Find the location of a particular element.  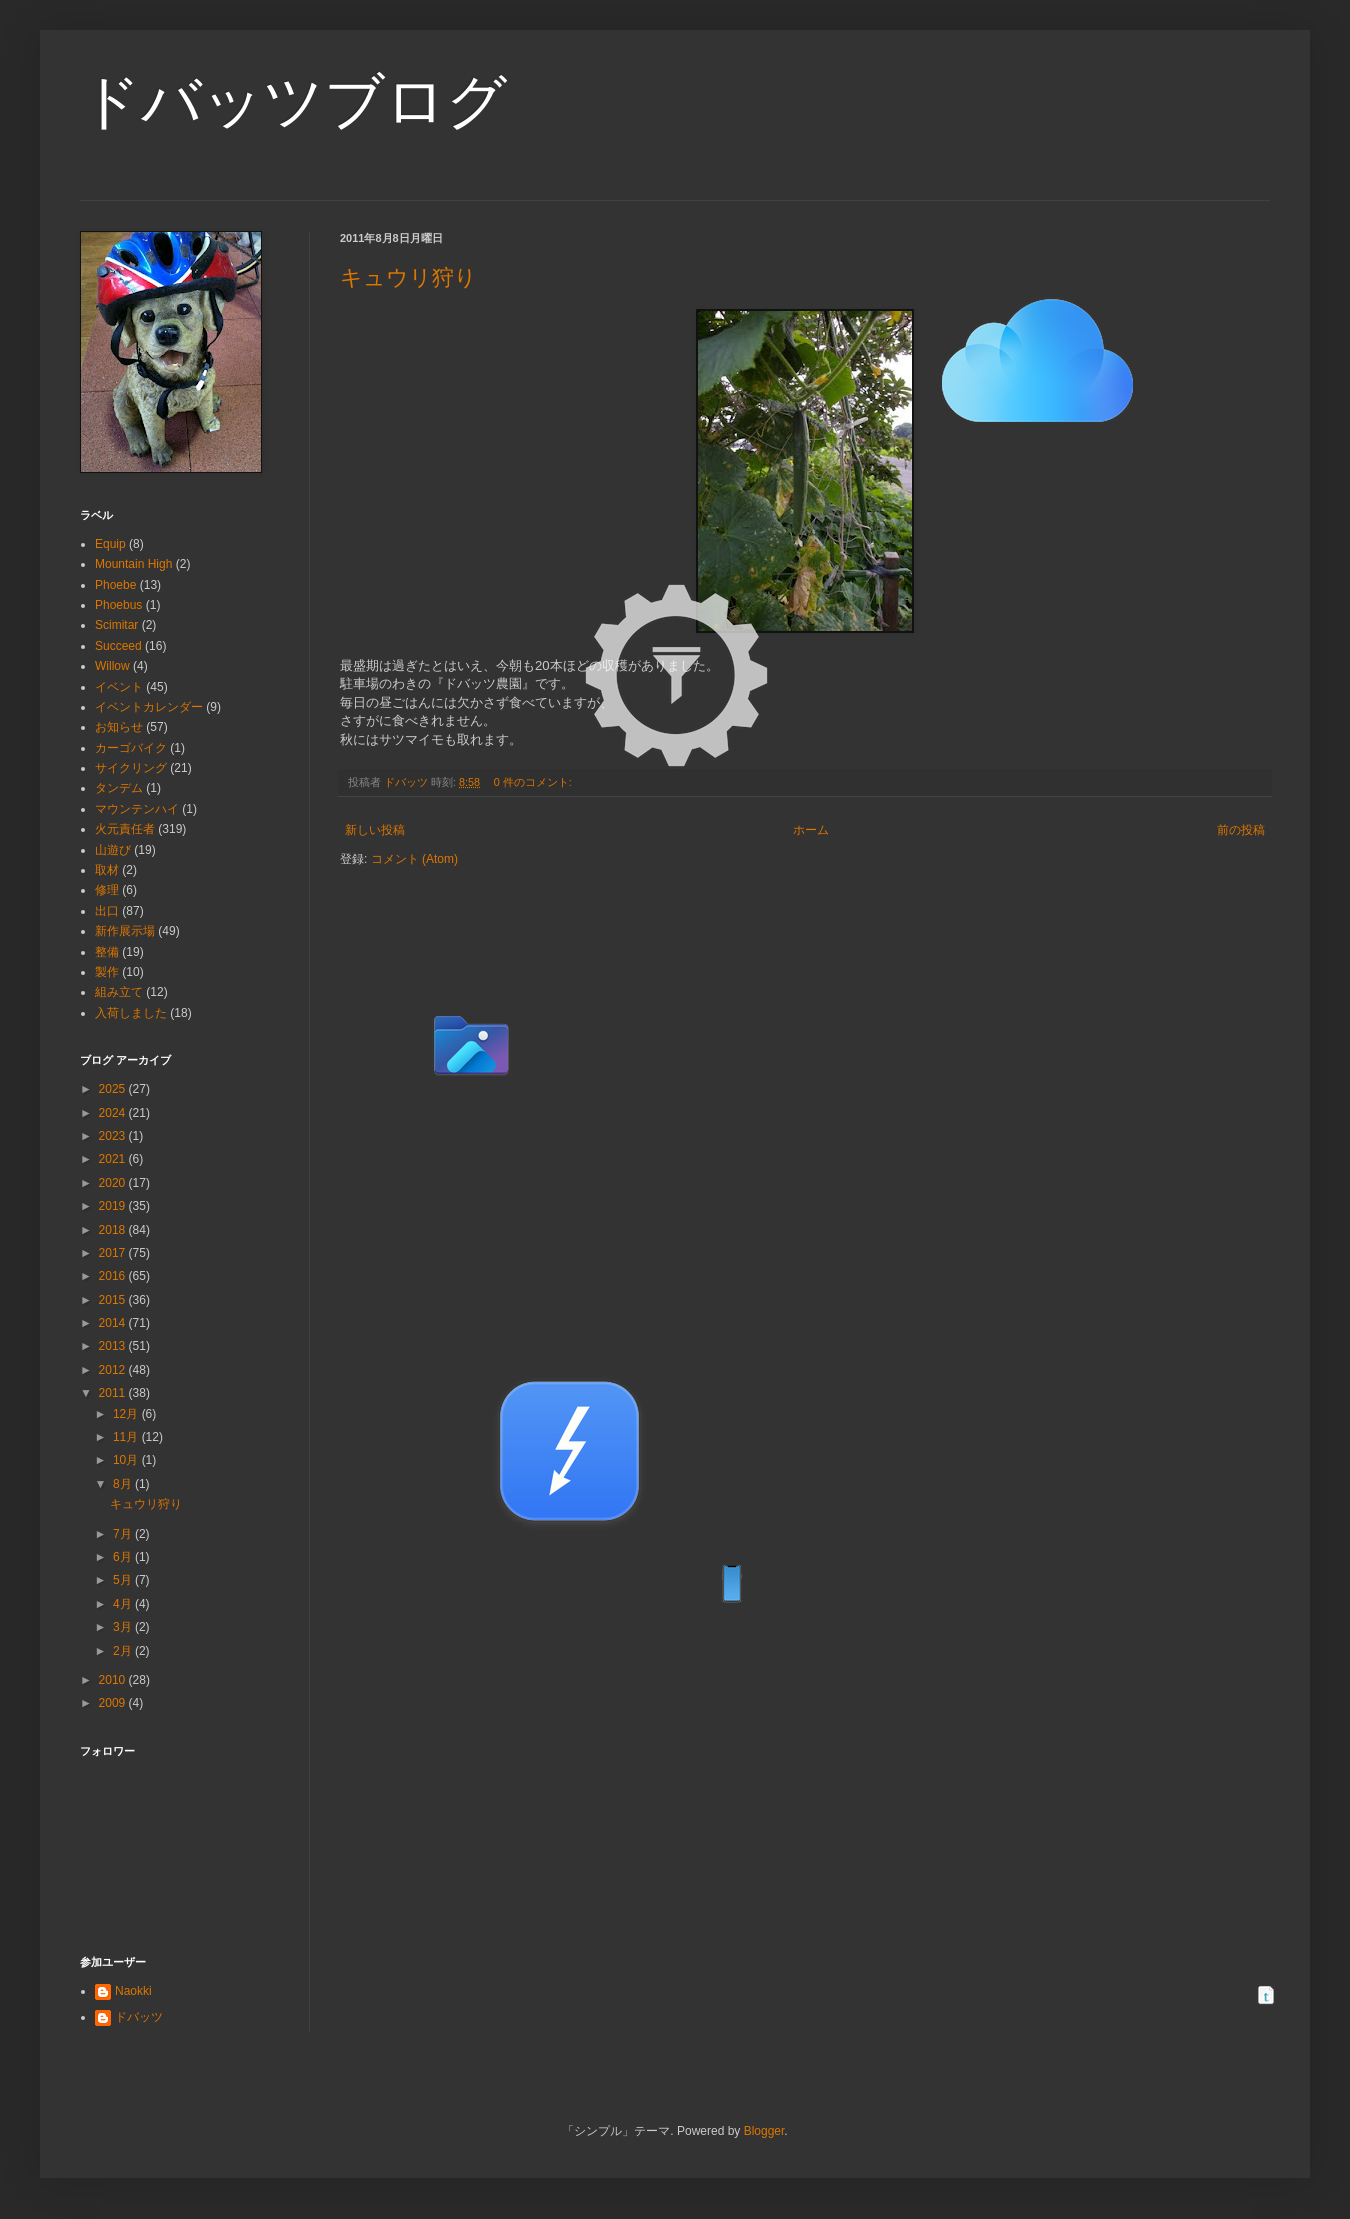

adjust parameter behavior settings is located at coordinates (676, 675).